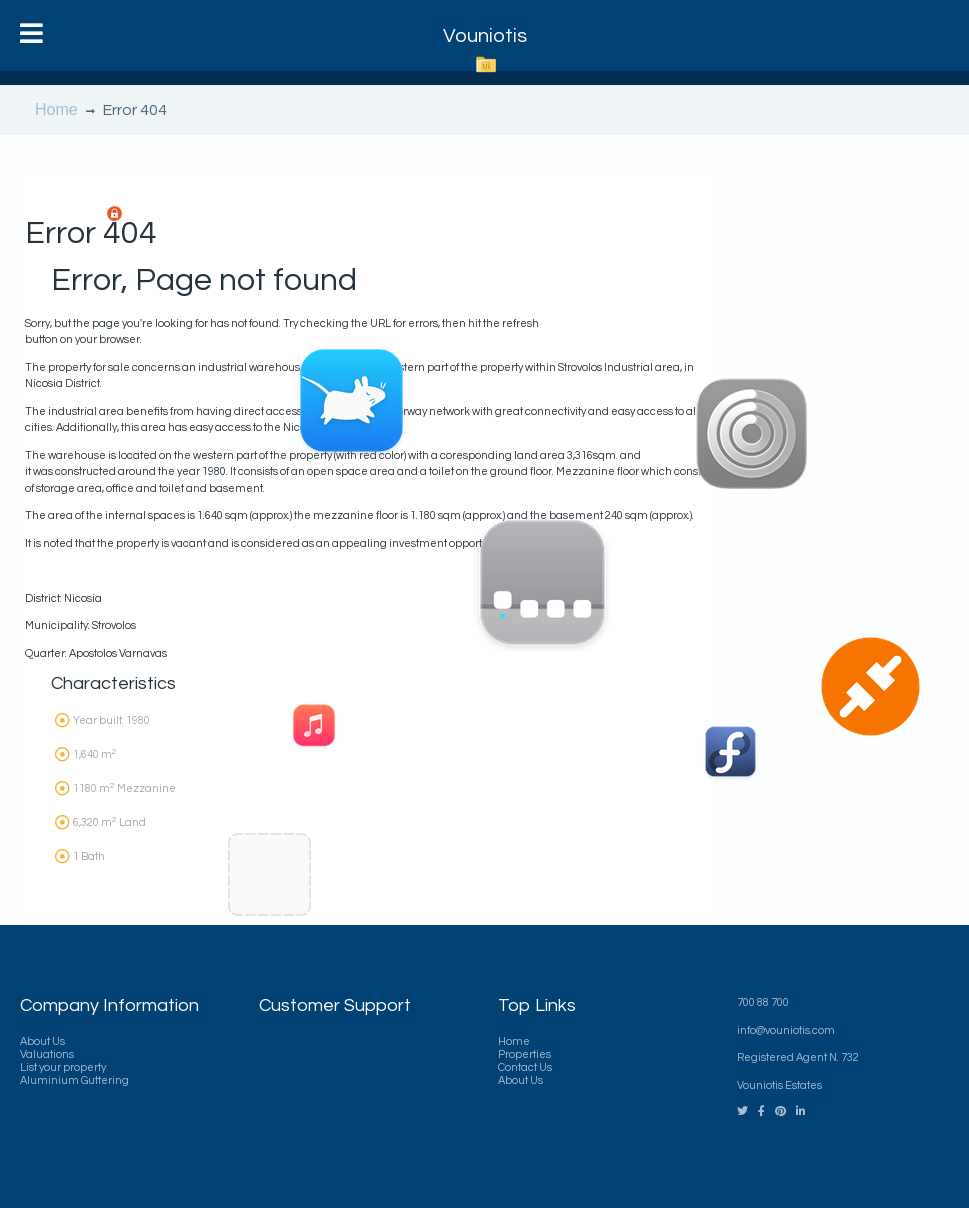 The width and height of the screenshot is (969, 1208). Describe the element at coordinates (114, 213) in the screenshot. I see `lock the screen` at that location.